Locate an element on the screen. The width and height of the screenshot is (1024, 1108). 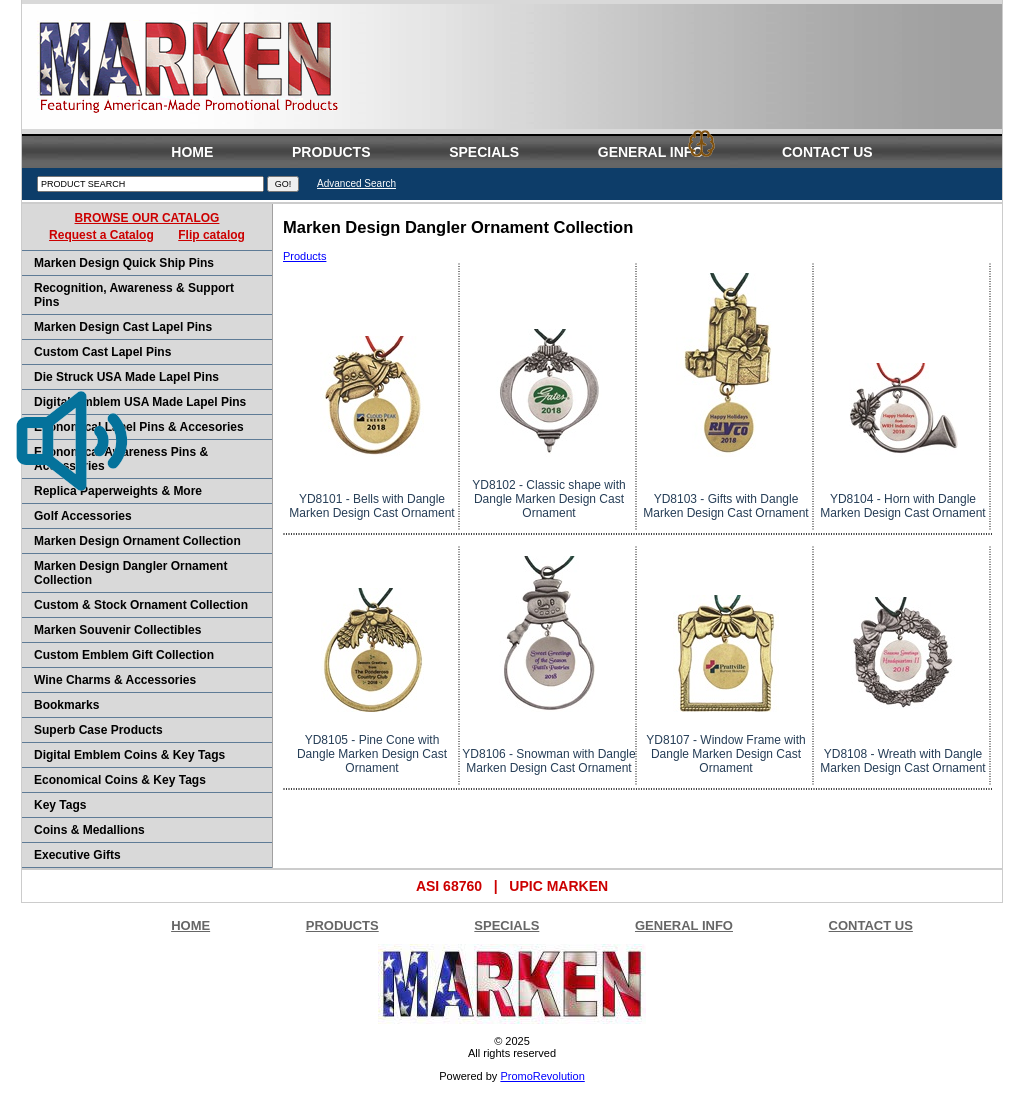
volume is set to high is located at coordinates (70, 441).